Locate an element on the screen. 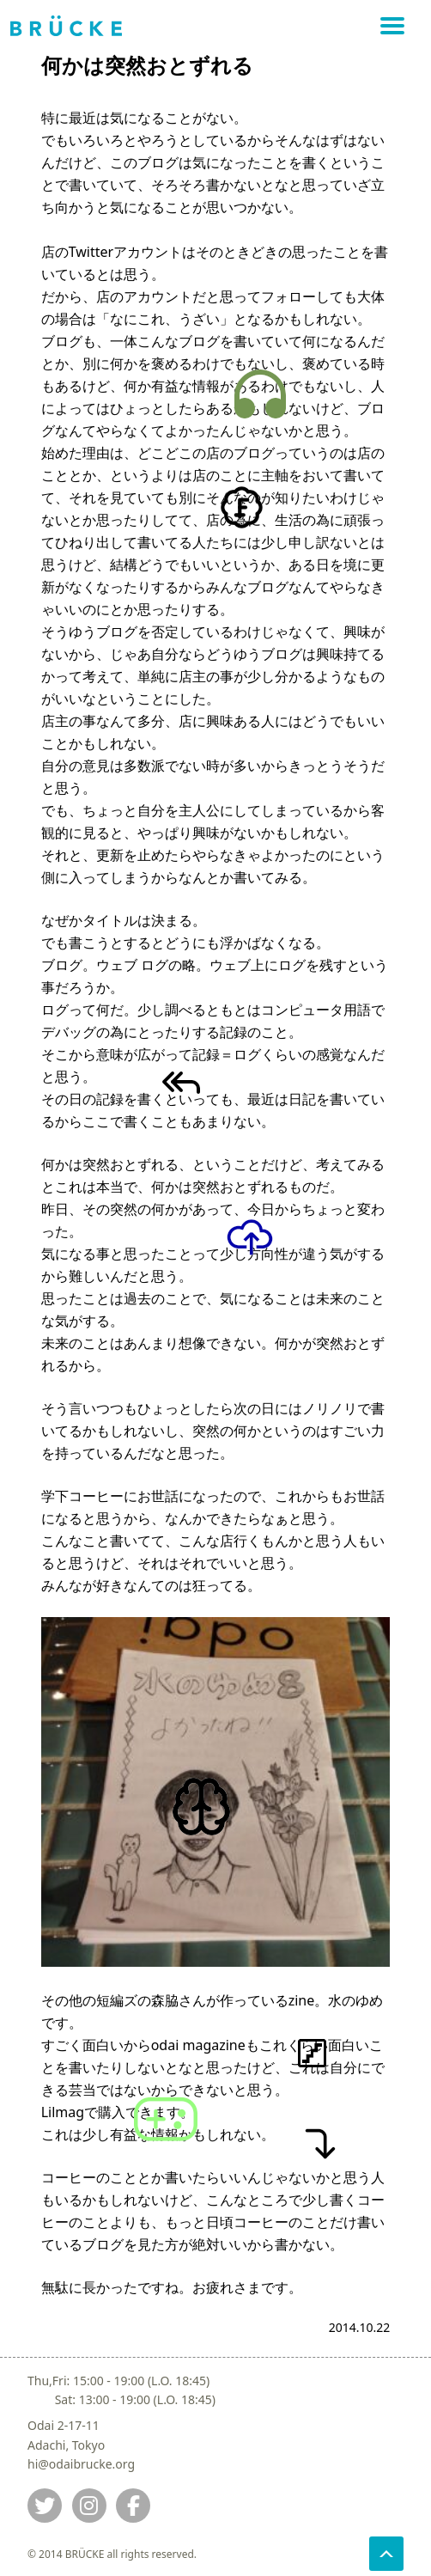  access AI or smart features is located at coordinates (201, 1806).